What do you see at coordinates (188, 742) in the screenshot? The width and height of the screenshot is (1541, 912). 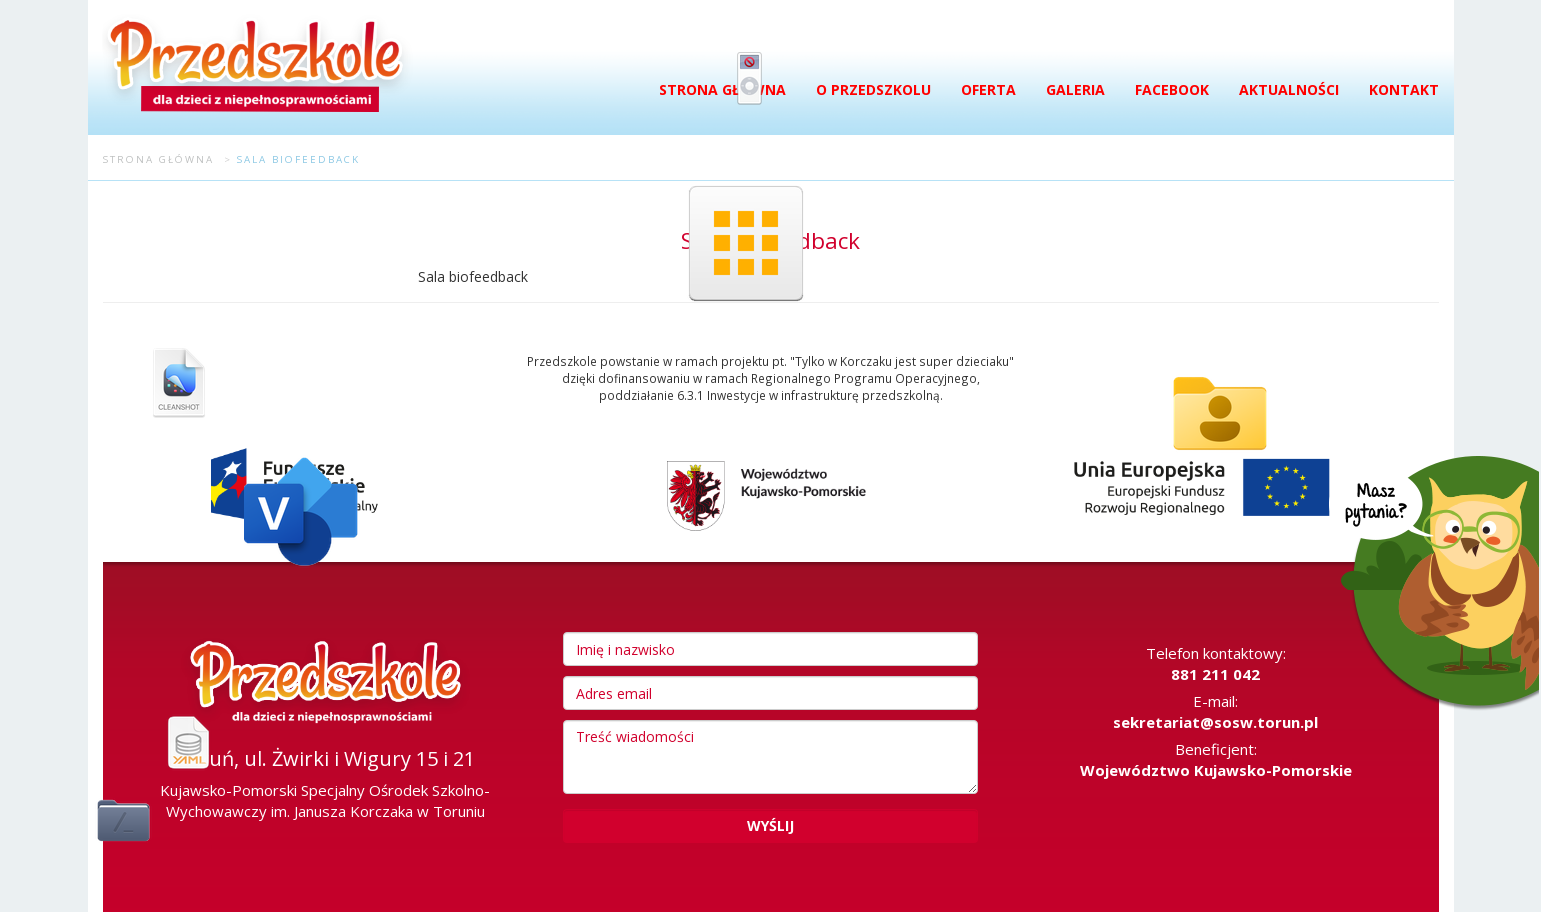 I see `yaml configuration file` at bounding box center [188, 742].